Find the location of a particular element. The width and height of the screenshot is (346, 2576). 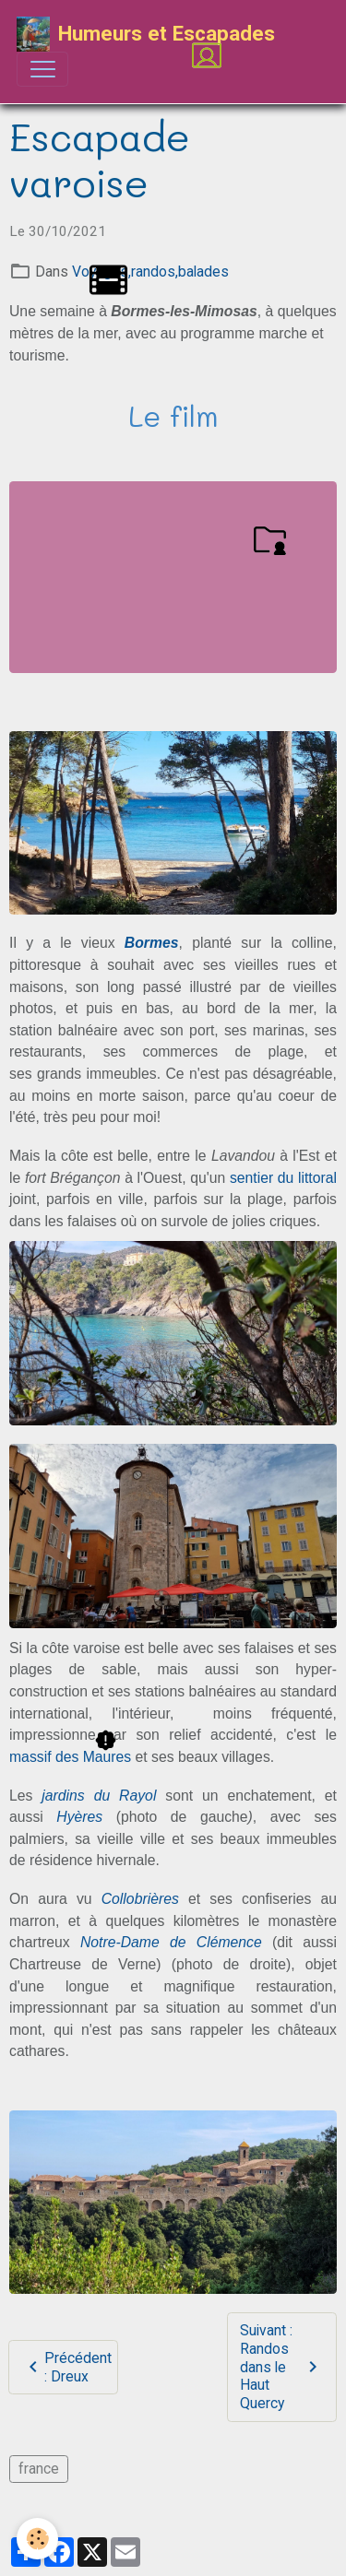

indicates a warning or important alert is located at coordinates (105, 1740).